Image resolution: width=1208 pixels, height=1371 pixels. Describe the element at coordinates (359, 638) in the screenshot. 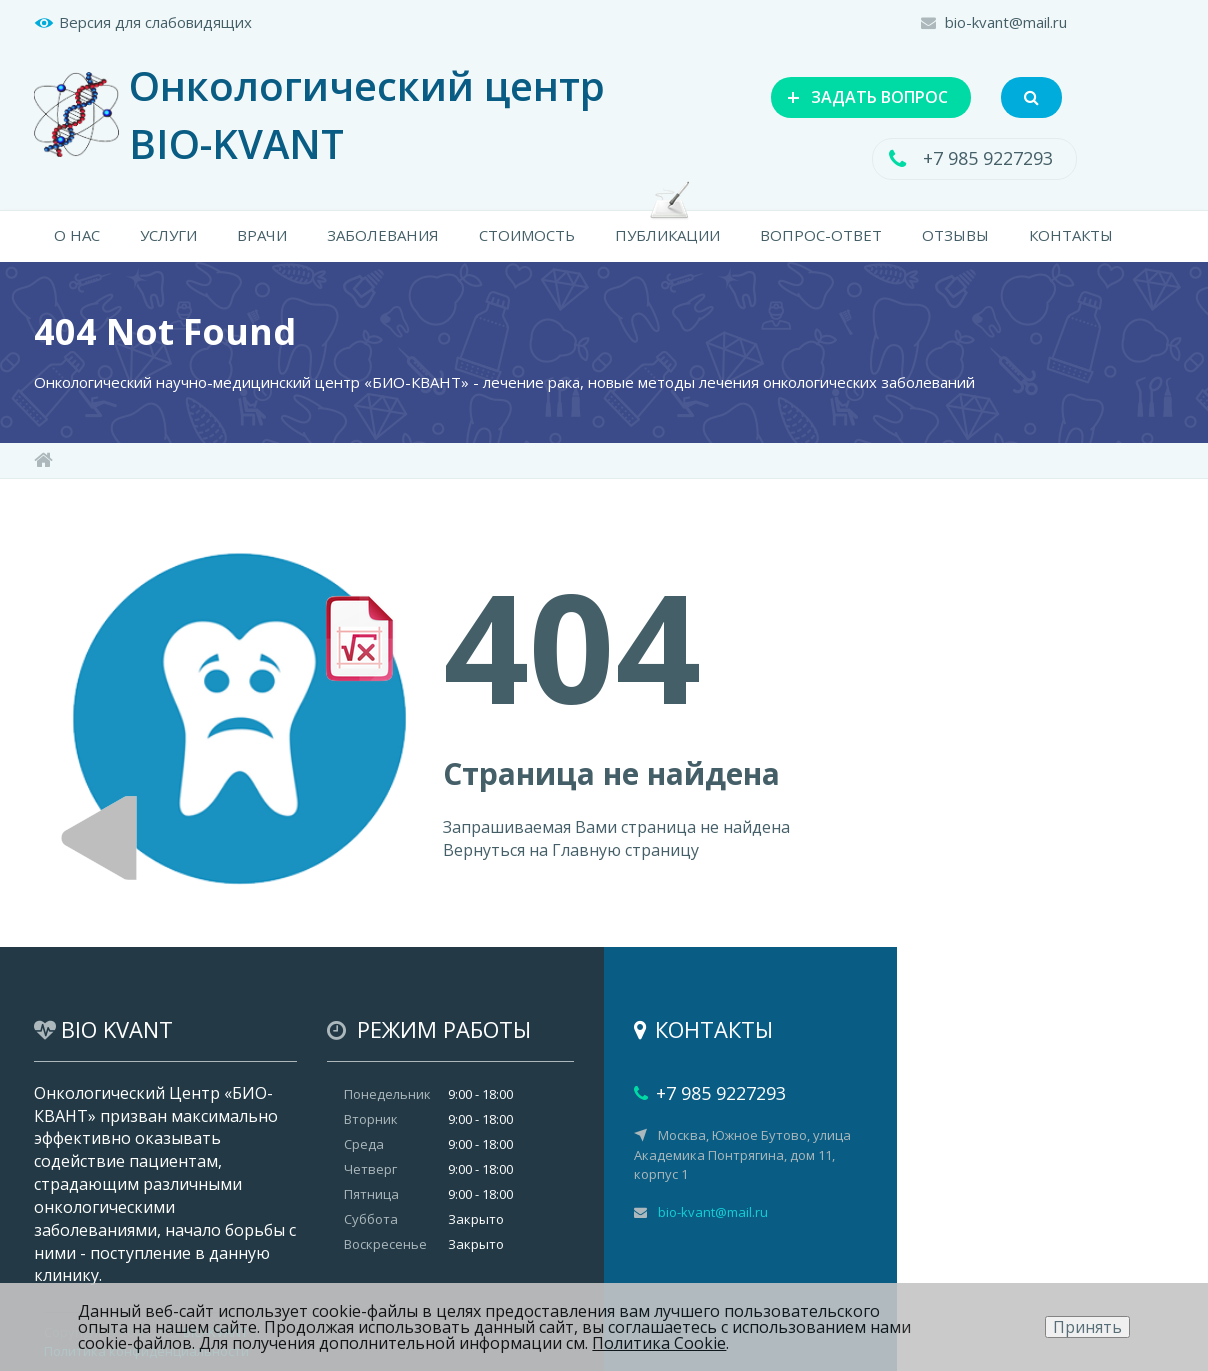

I see `open an opendocument formula template file` at that location.